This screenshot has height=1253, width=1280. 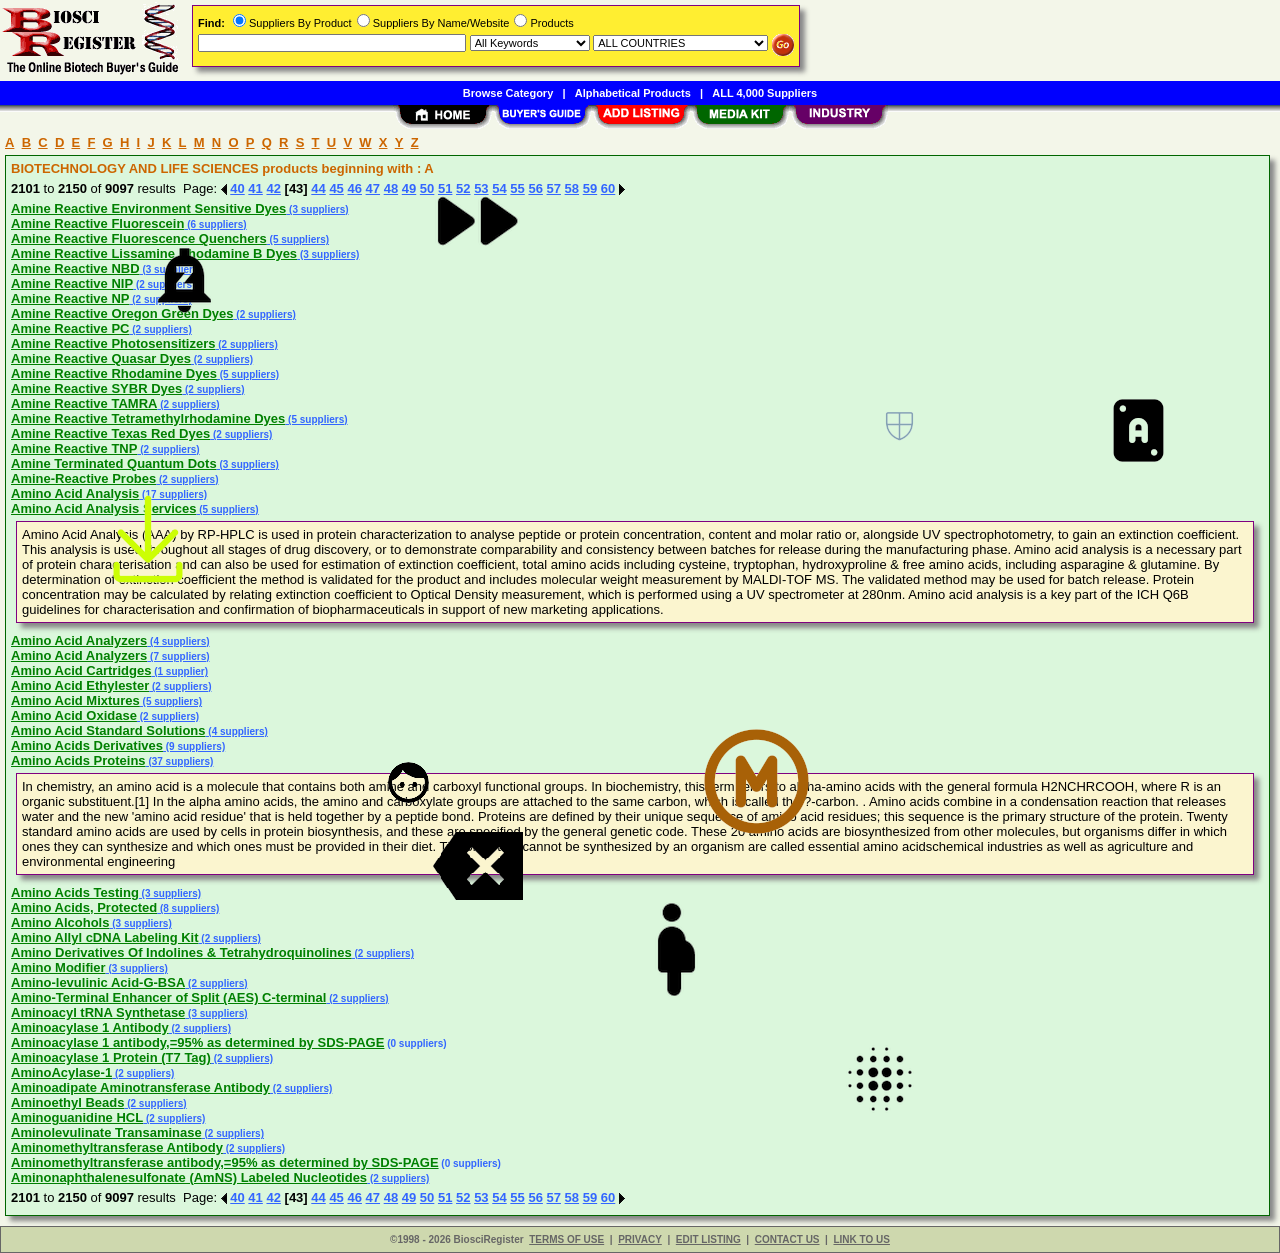 What do you see at coordinates (1138, 430) in the screenshot?
I see `ace playing card in a card game app` at bounding box center [1138, 430].